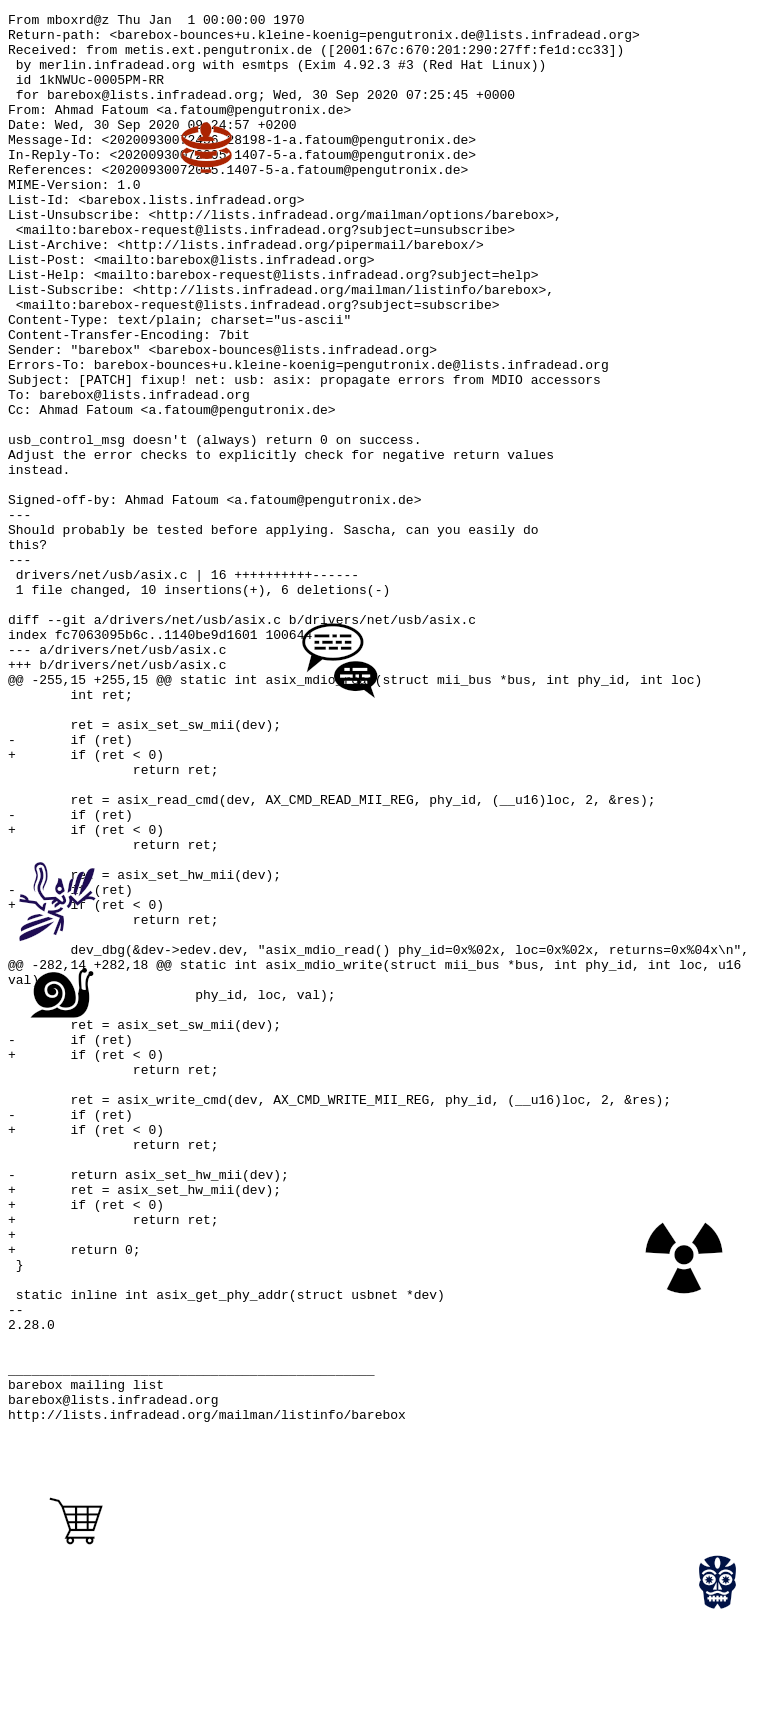  I want to click on indicates radioactive or hazardous material warning, so click(684, 1258).